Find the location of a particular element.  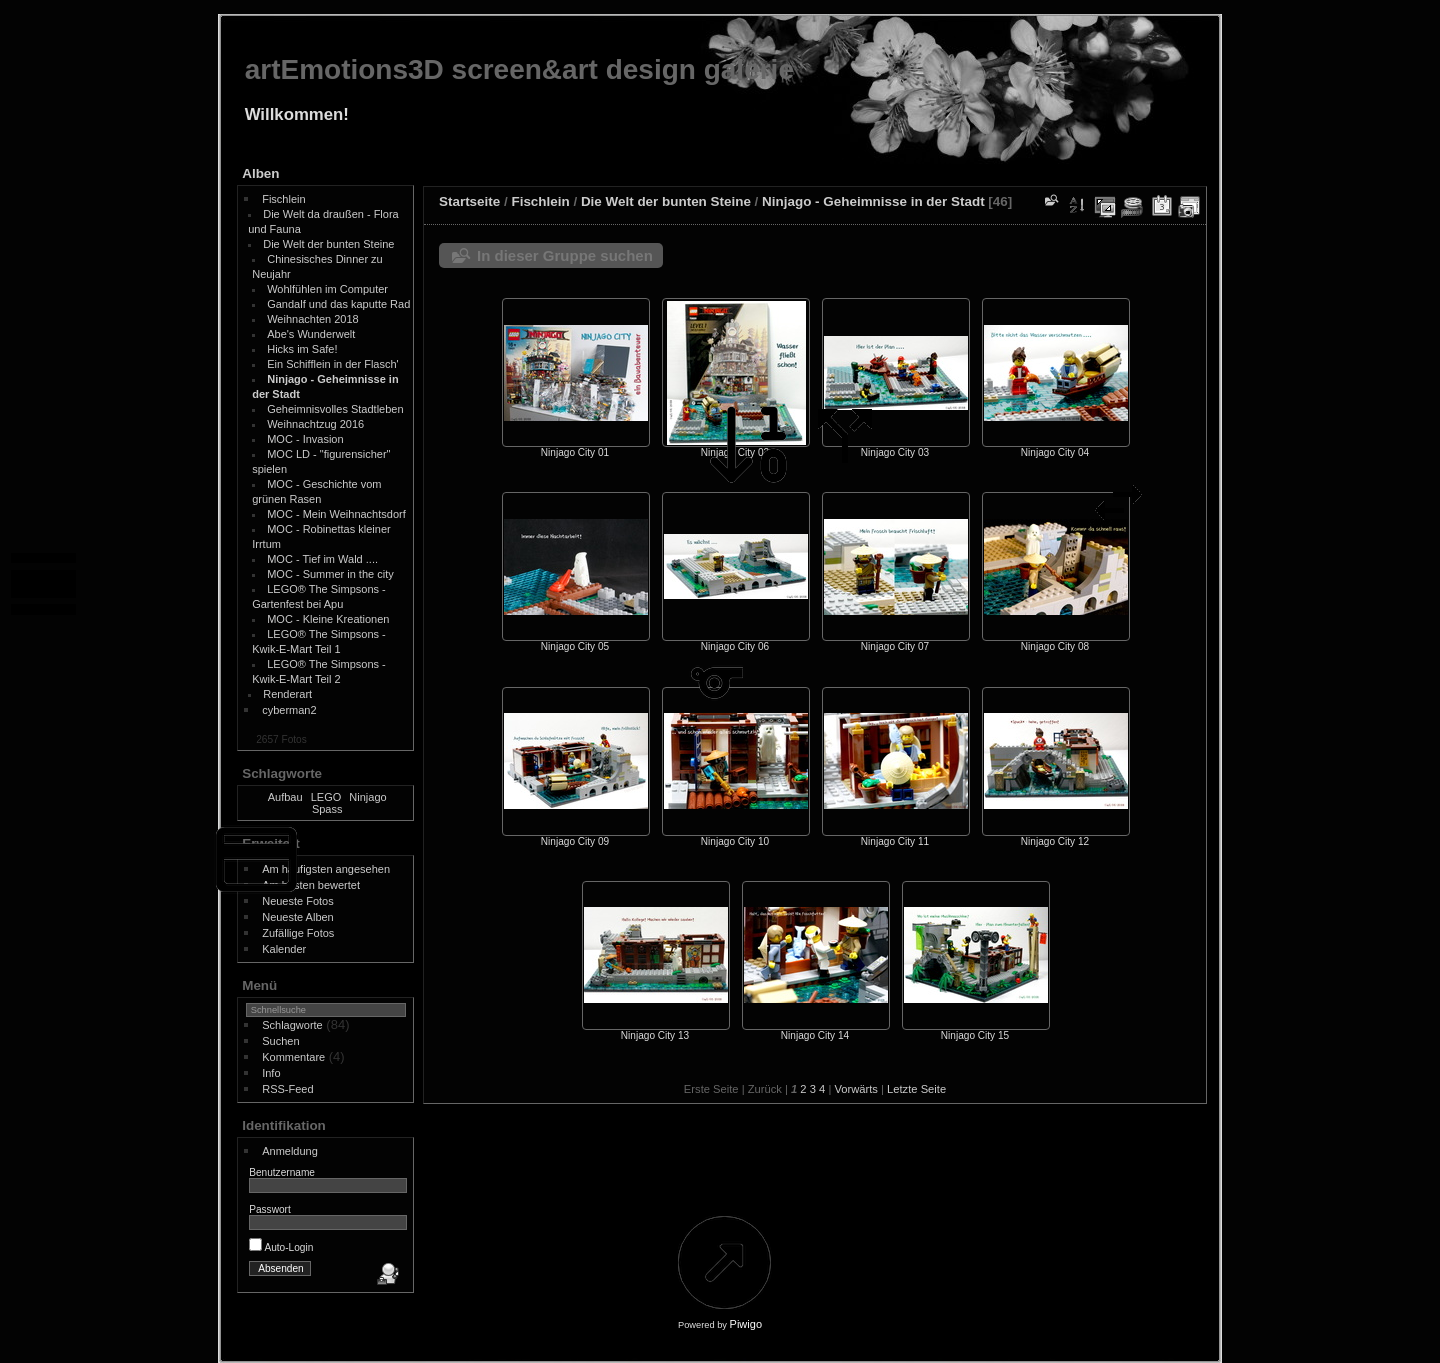

open link in new tab or external window is located at coordinates (724, 1262).